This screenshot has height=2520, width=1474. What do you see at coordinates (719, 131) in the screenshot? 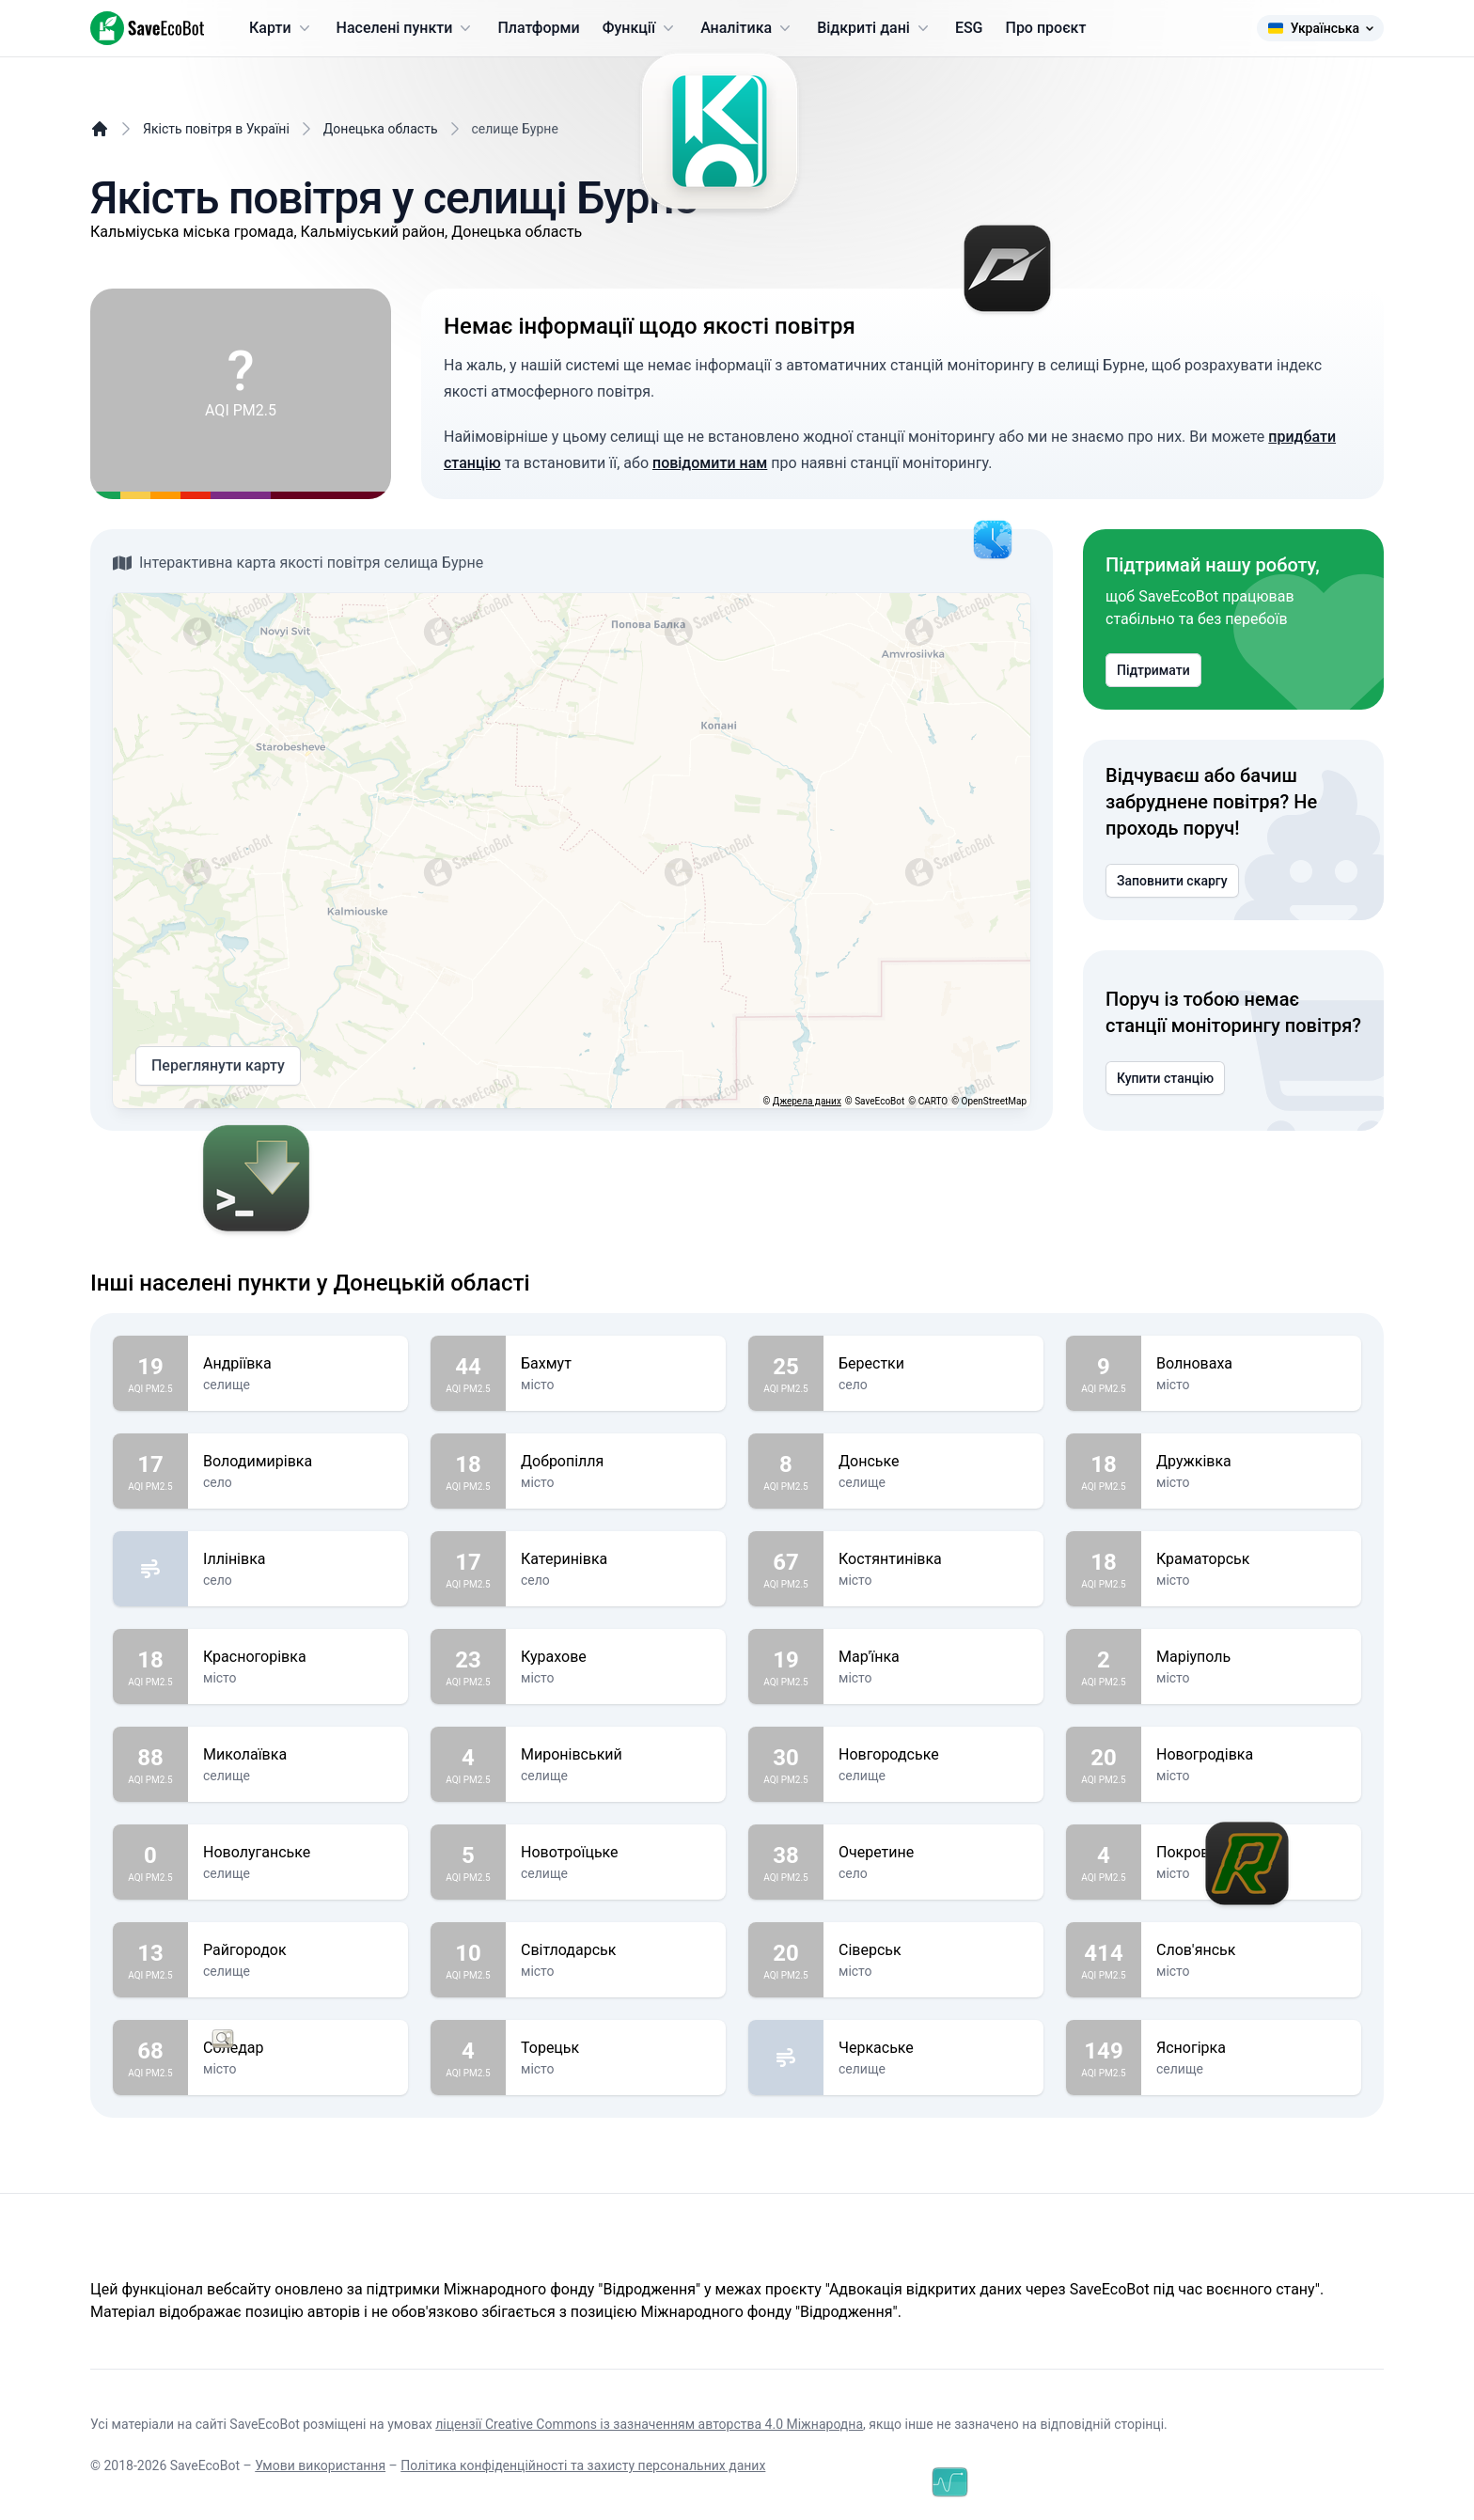
I see `open koreader e-book reading app` at bounding box center [719, 131].